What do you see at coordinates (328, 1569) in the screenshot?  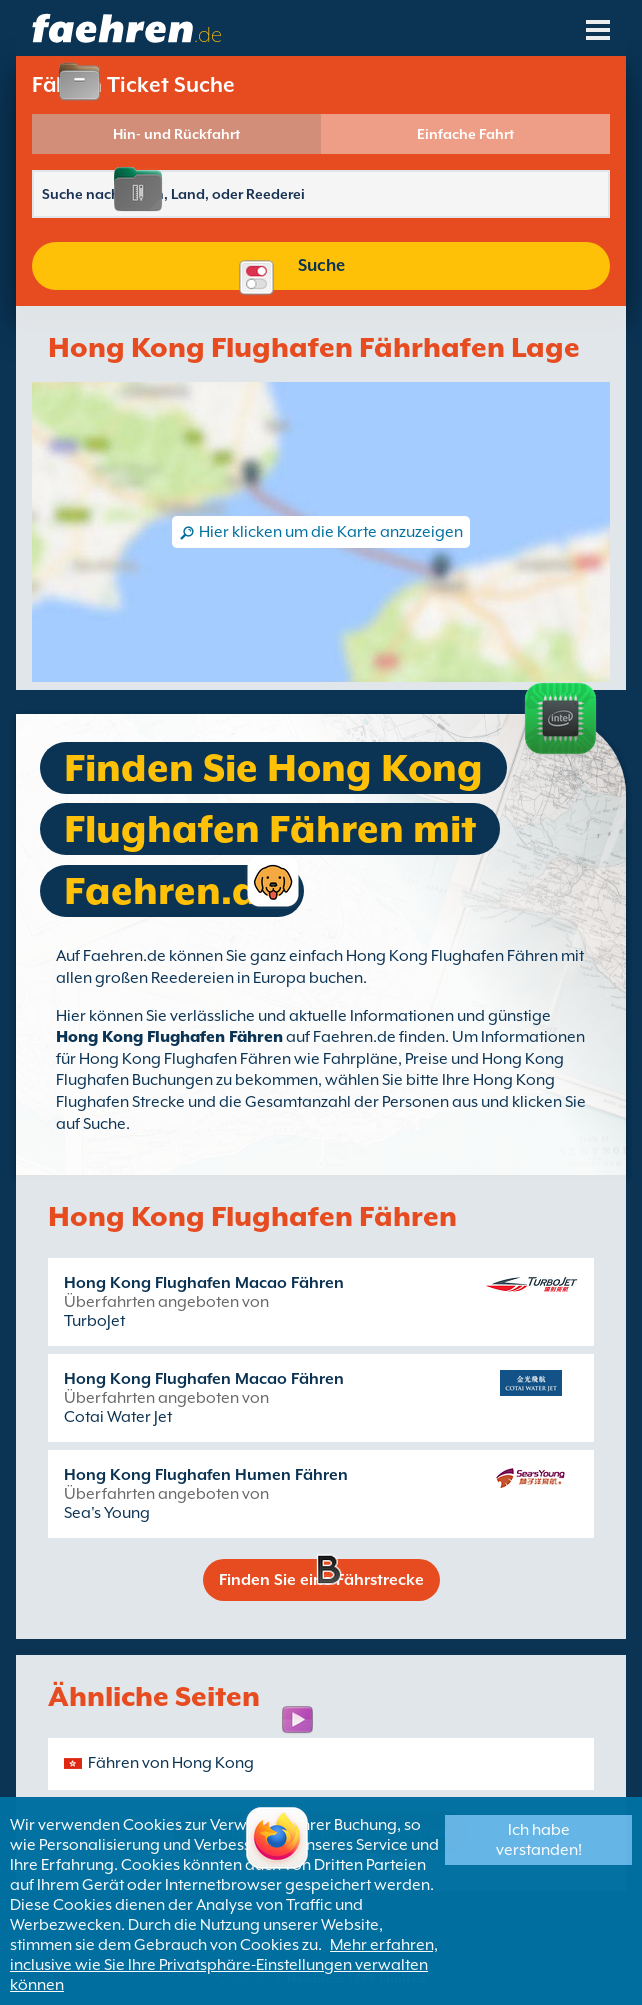 I see `apply bold formatting to selected text` at bounding box center [328, 1569].